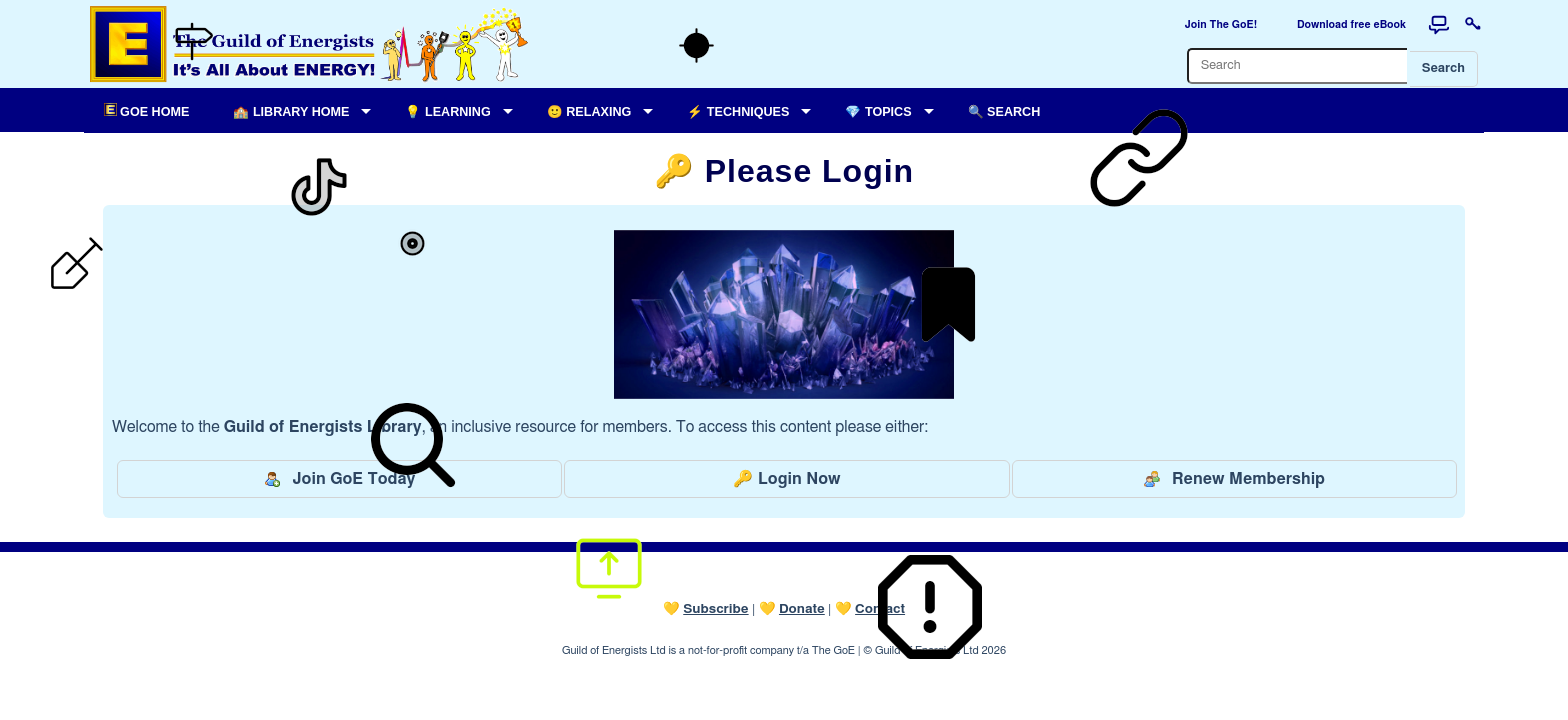 The width and height of the screenshot is (1568, 720). What do you see at coordinates (412, 243) in the screenshot?
I see `browse music albums` at bounding box center [412, 243].